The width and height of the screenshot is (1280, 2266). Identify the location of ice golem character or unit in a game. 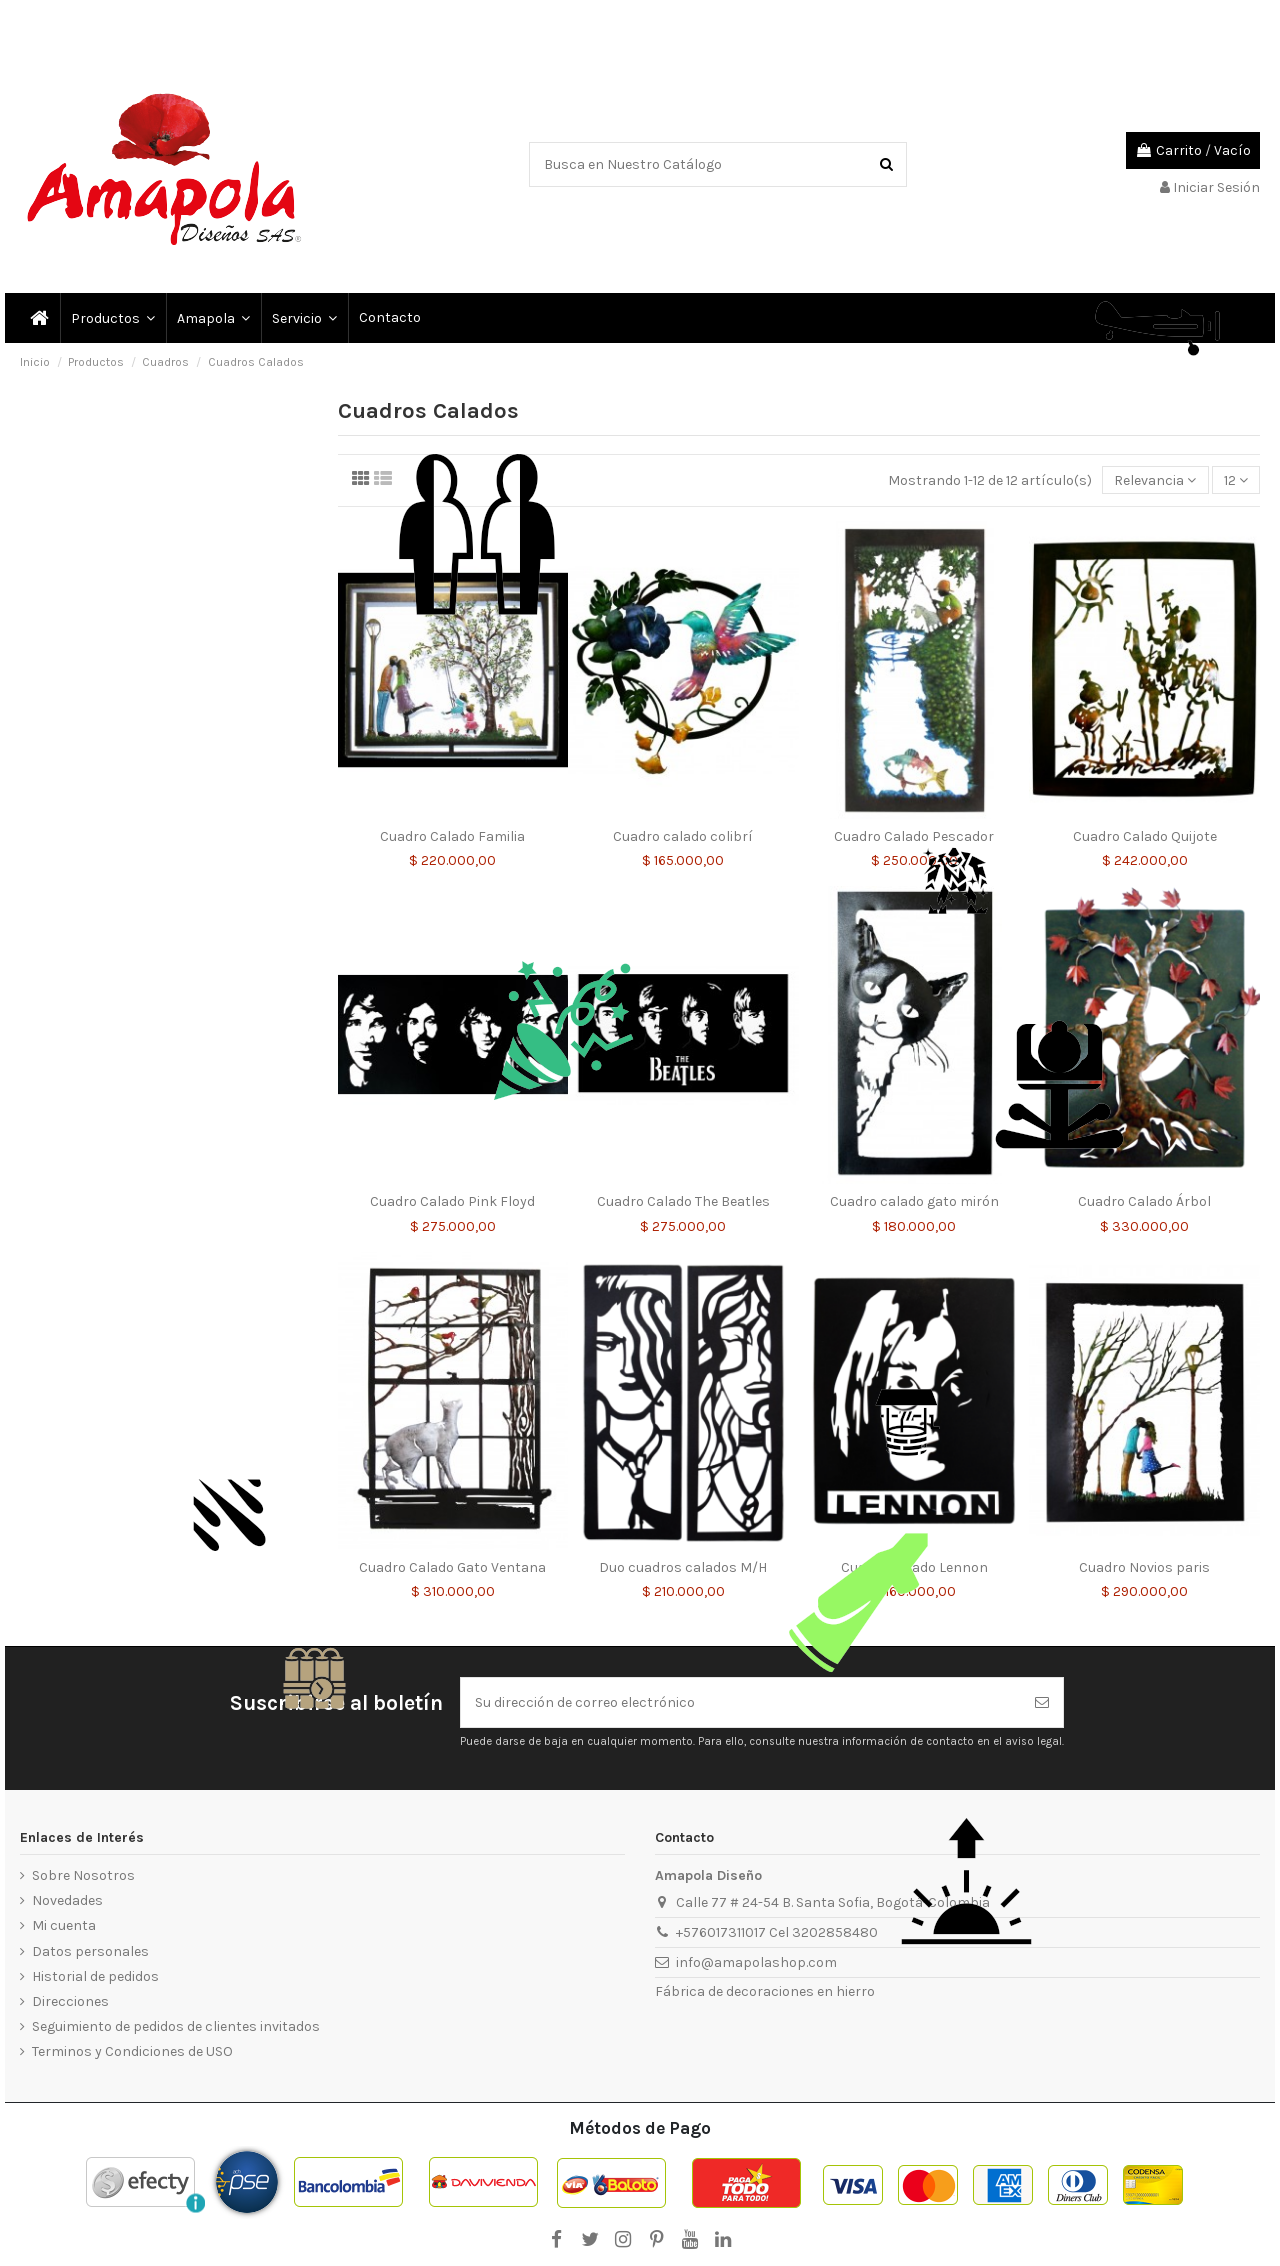
(955, 880).